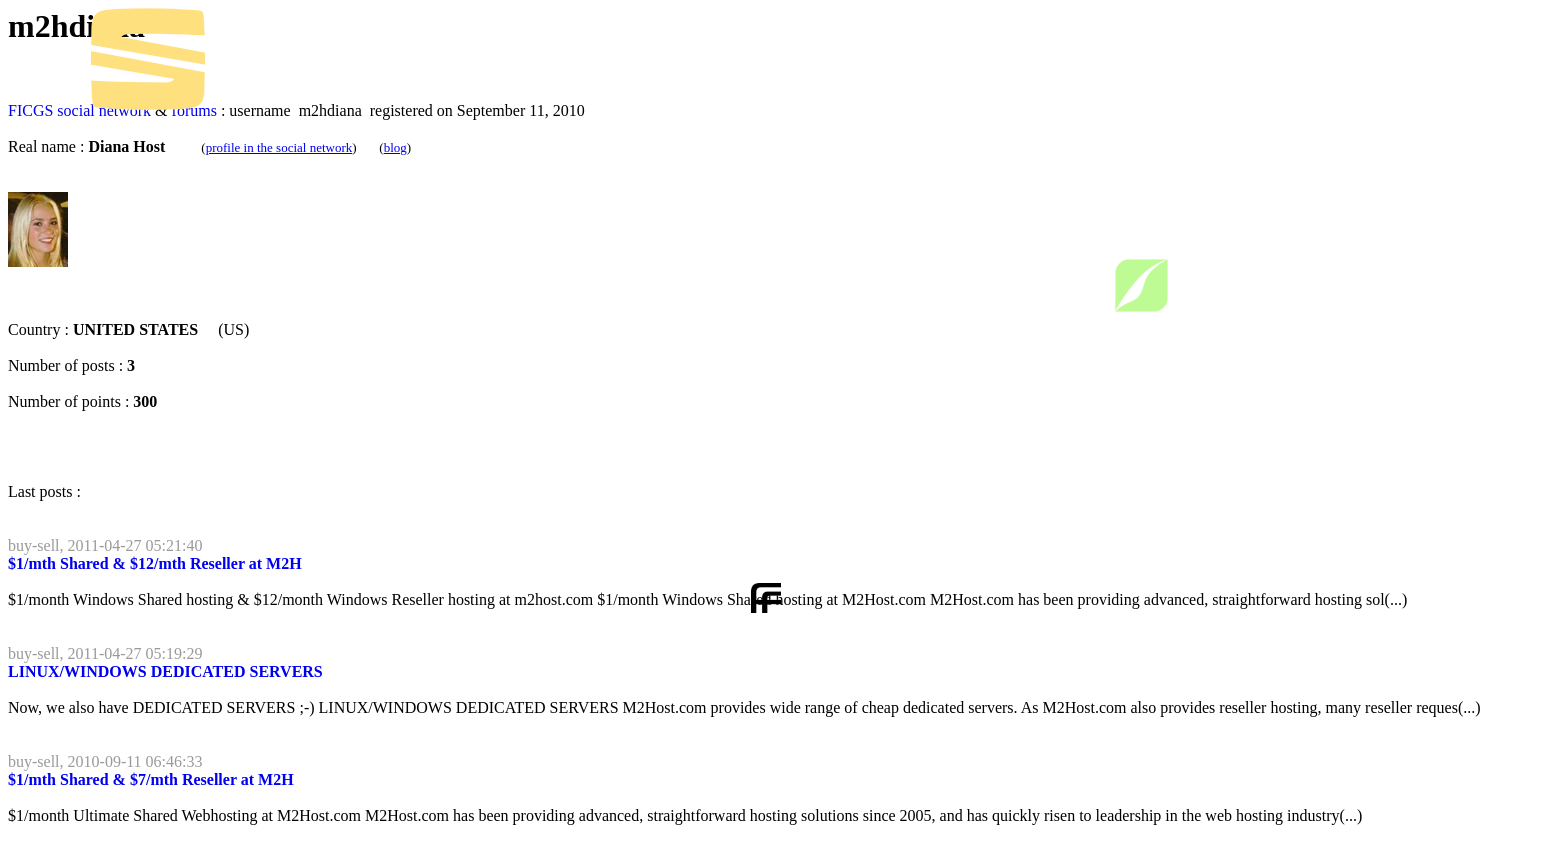  Describe the element at coordinates (766, 598) in the screenshot. I see `open the Farfetch app` at that location.